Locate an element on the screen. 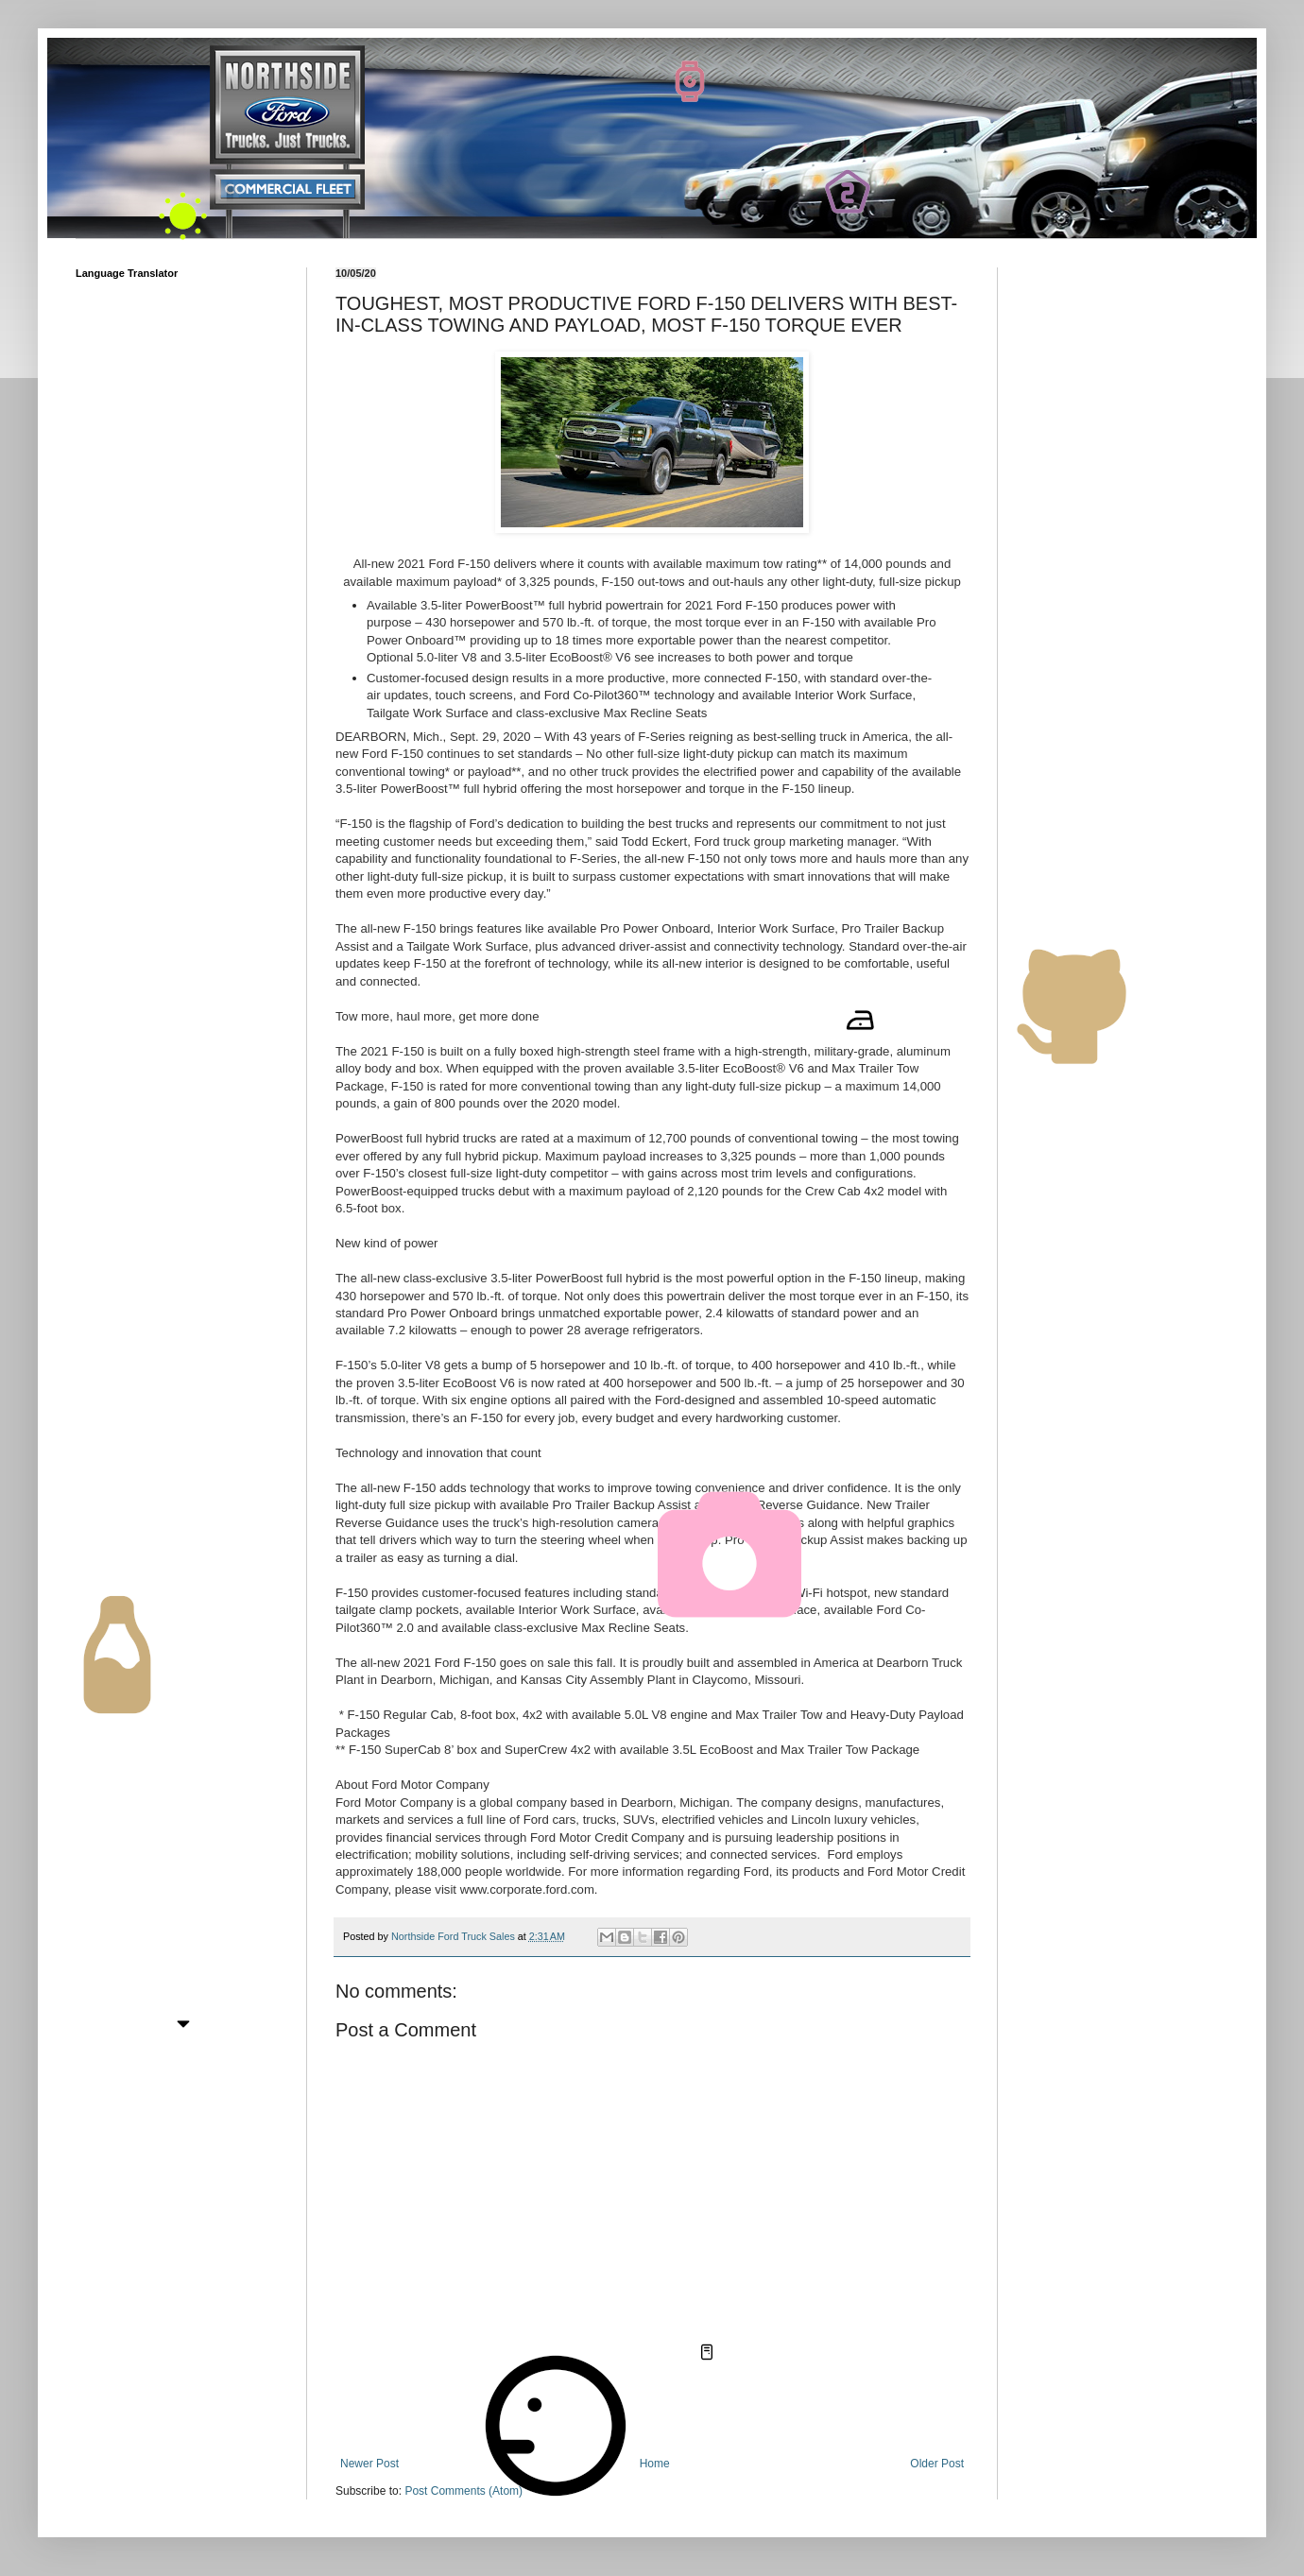  view beverage or drink options is located at coordinates (117, 1657).